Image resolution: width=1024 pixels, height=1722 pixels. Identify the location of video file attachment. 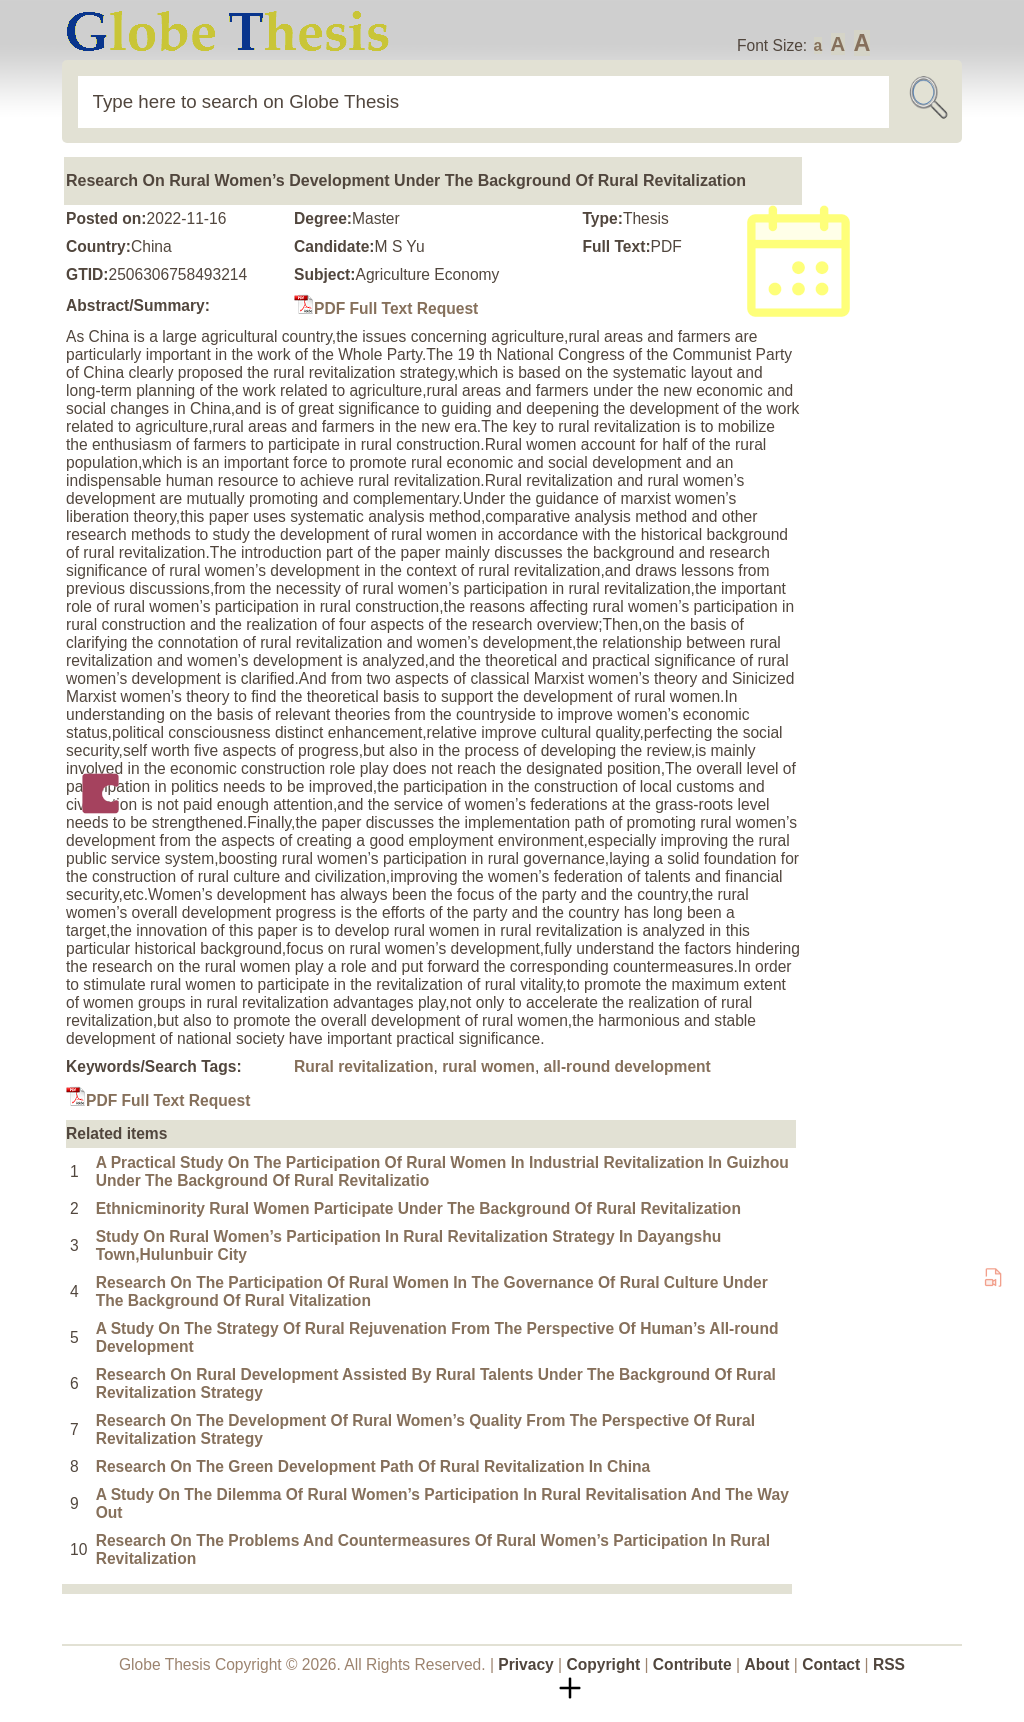
(993, 1277).